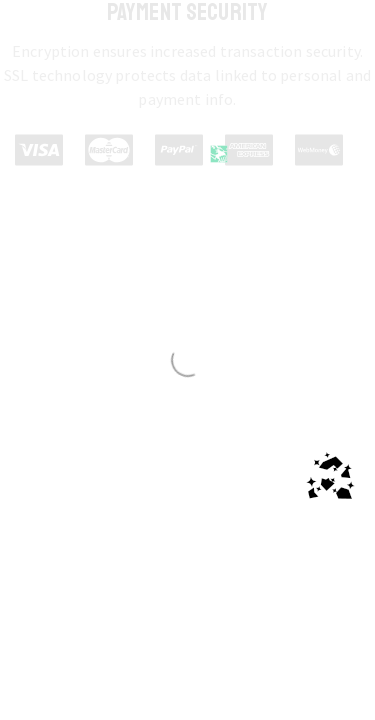 This screenshot has width=375, height=720. What do you see at coordinates (219, 154) in the screenshot?
I see `initiate a persuasion or negotiation action` at bounding box center [219, 154].